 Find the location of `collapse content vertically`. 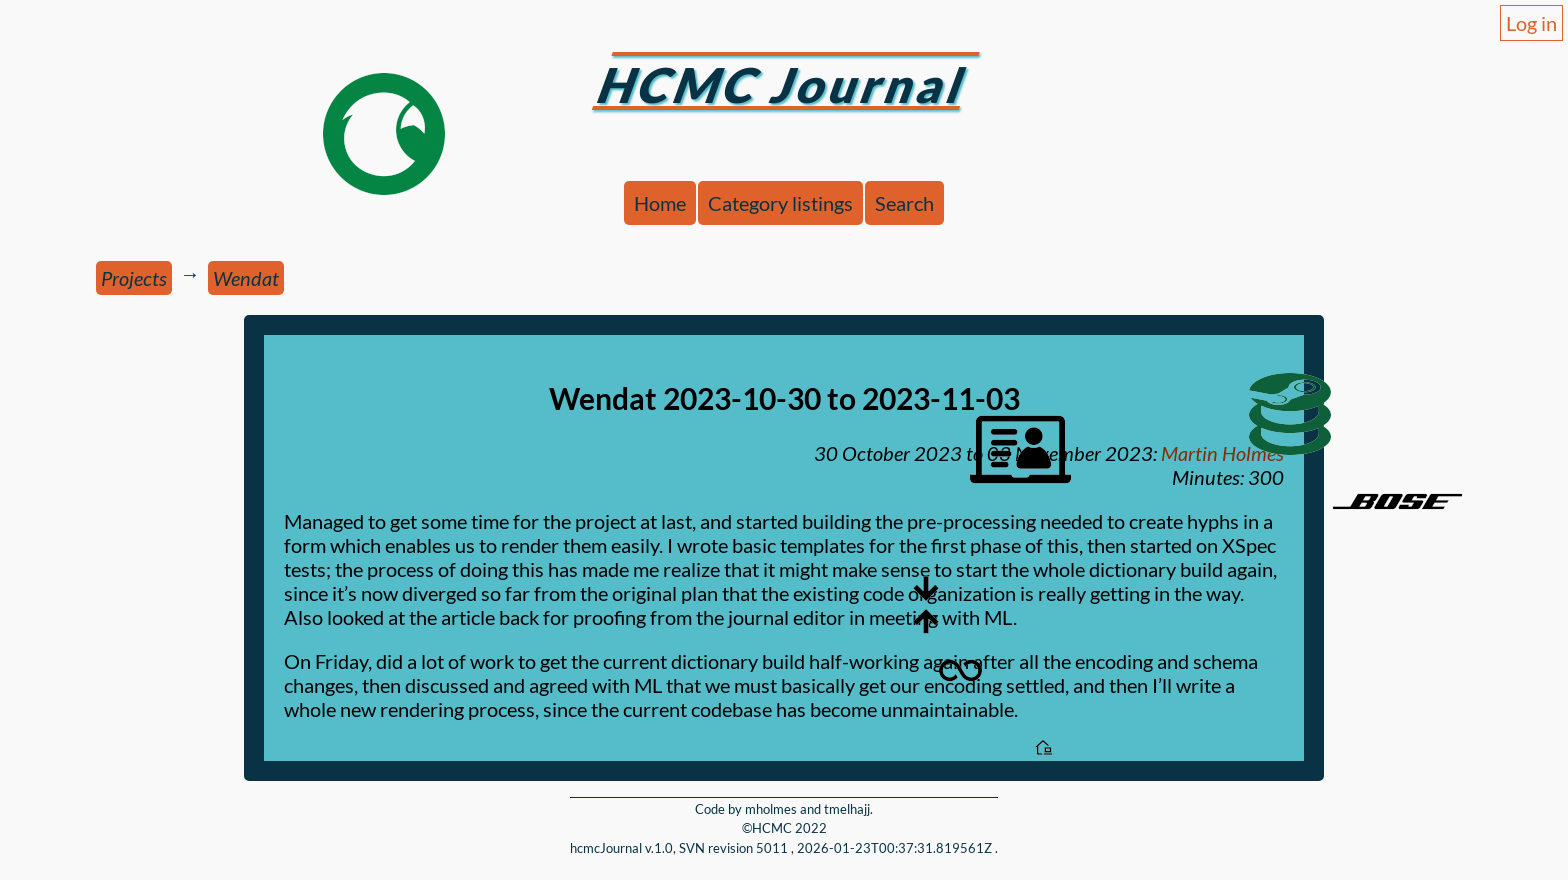

collapse content vertically is located at coordinates (926, 605).